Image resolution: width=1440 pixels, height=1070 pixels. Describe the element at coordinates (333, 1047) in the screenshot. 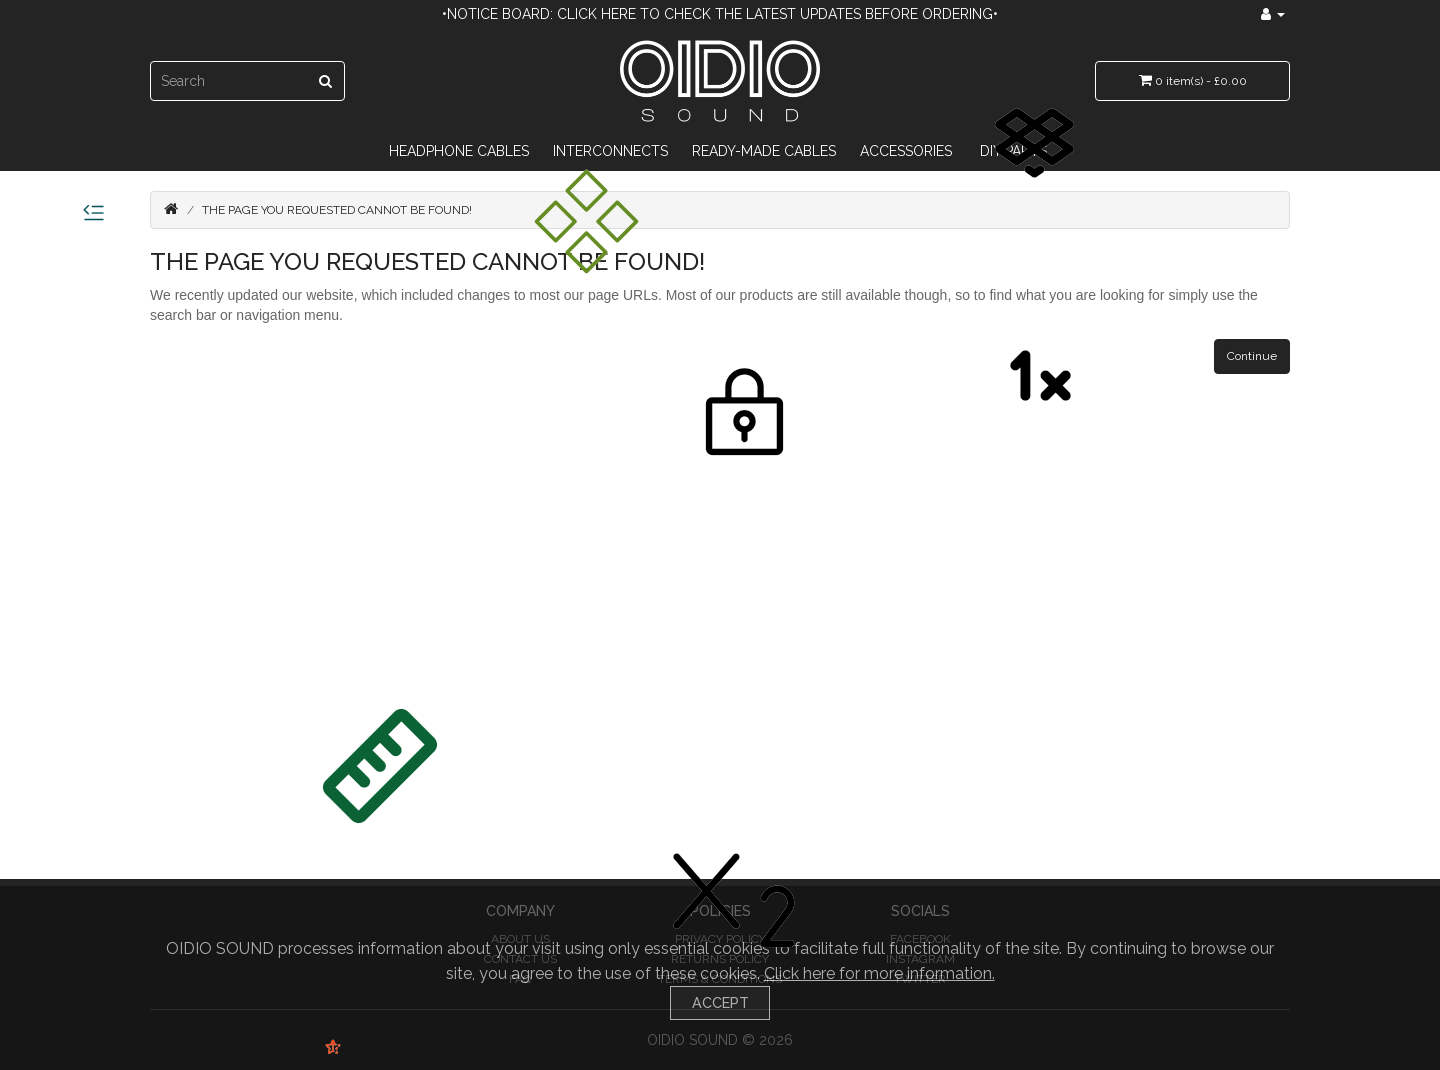

I see `indicates a partial or half-star rating` at that location.